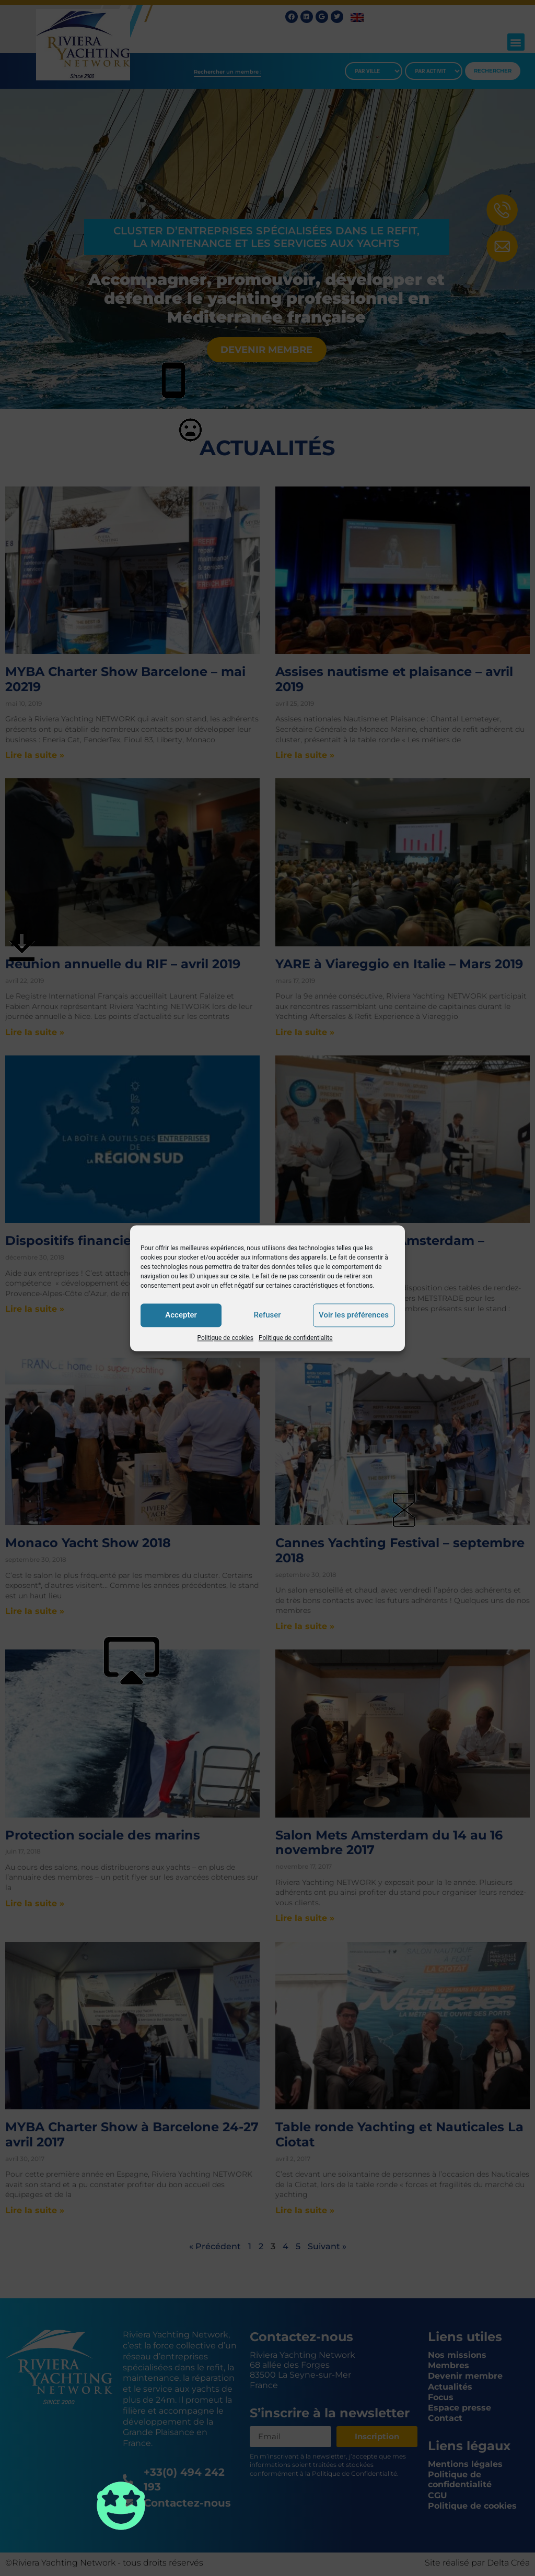 Image resolution: width=535 pixels, height=2576 pixels. What do you see at coordinates (132, 1659) in the screenshot?
I see `stream content to an external display` at bounding box center [132, 1659].